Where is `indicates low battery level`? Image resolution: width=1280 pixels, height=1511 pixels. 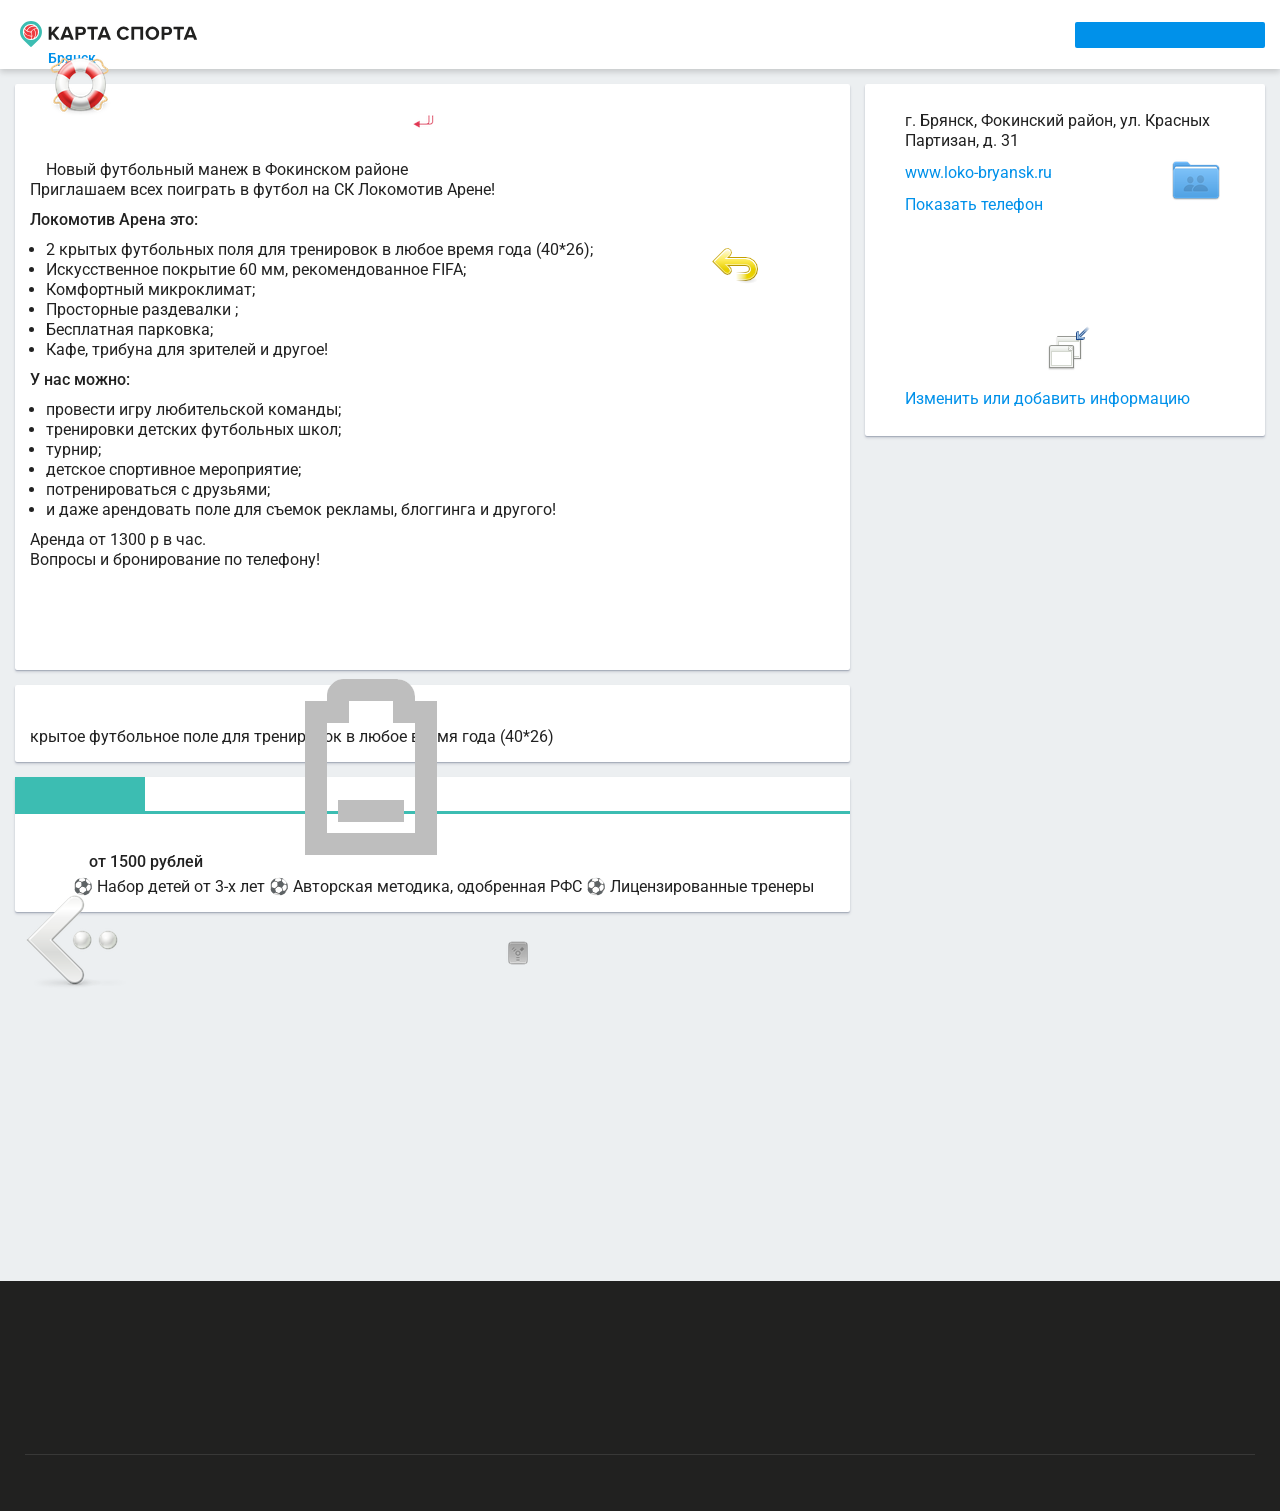
indicates low battery level is located at coordinates (371, 767).